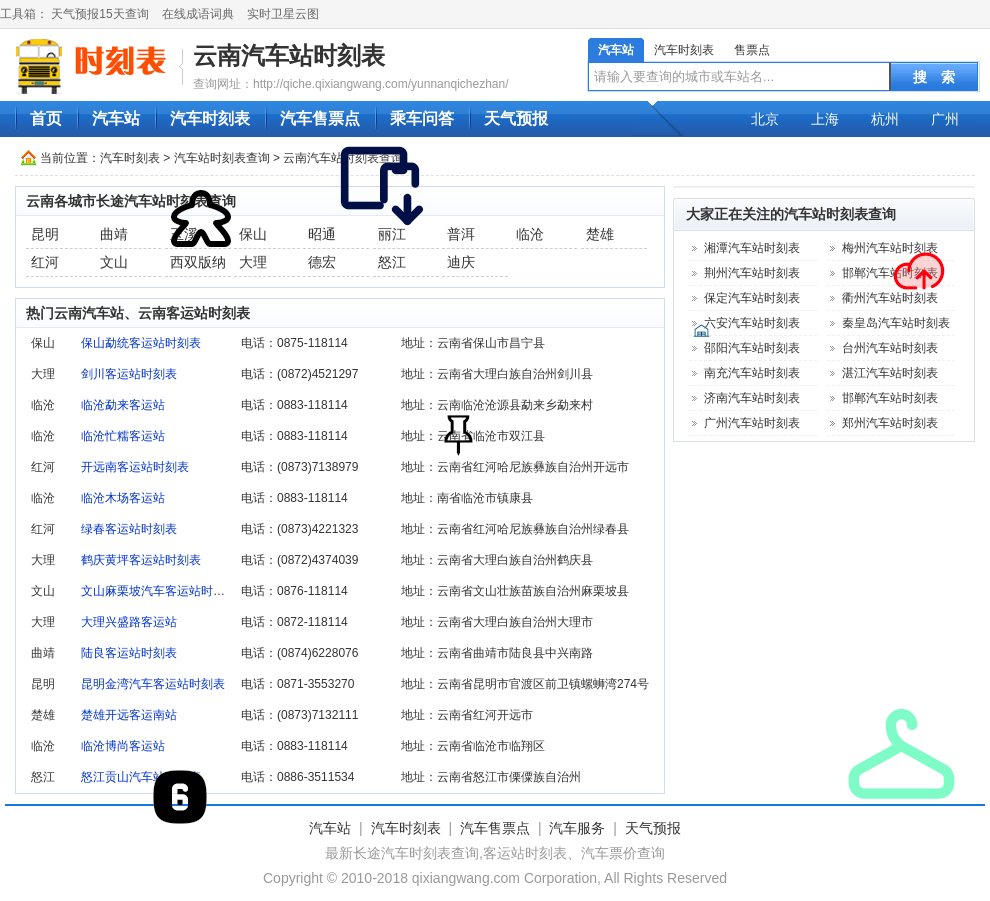 The height and width of the screenshot is (901, 990). I want to click on access board game or tabletop gaming features, so click(201, 220).